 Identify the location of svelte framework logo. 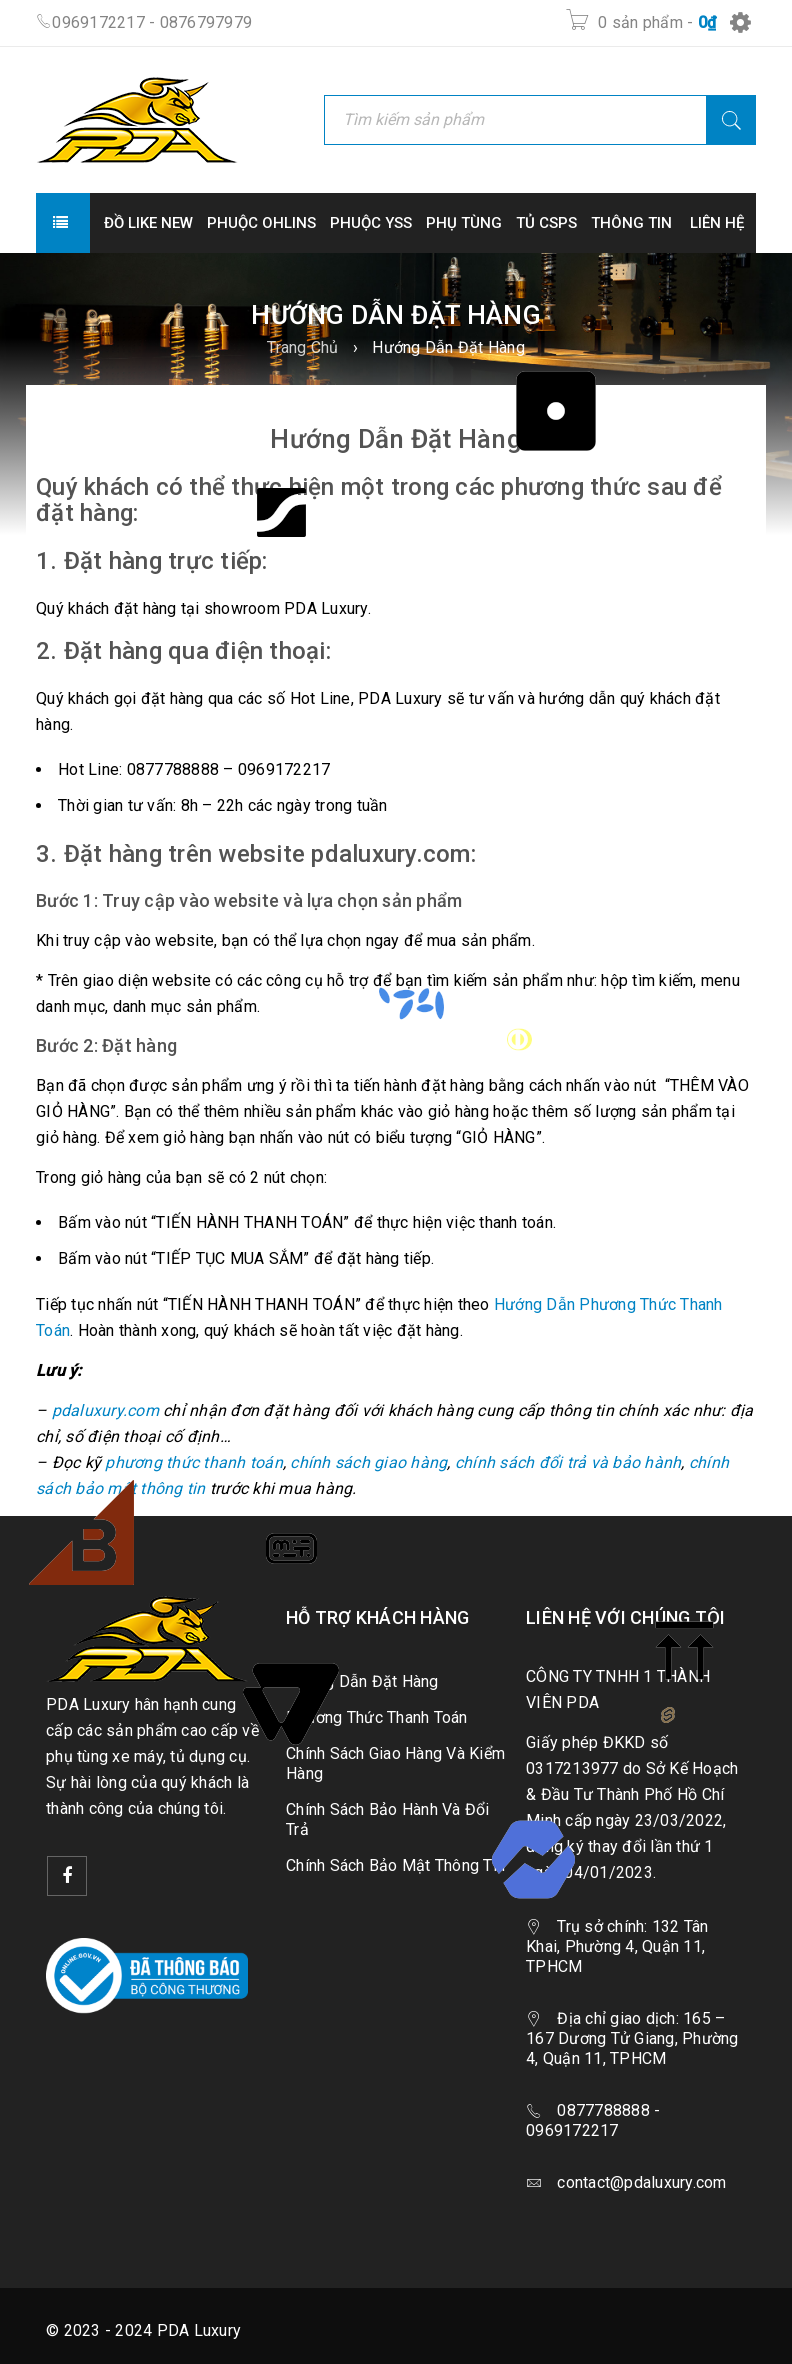
(668, 1715).